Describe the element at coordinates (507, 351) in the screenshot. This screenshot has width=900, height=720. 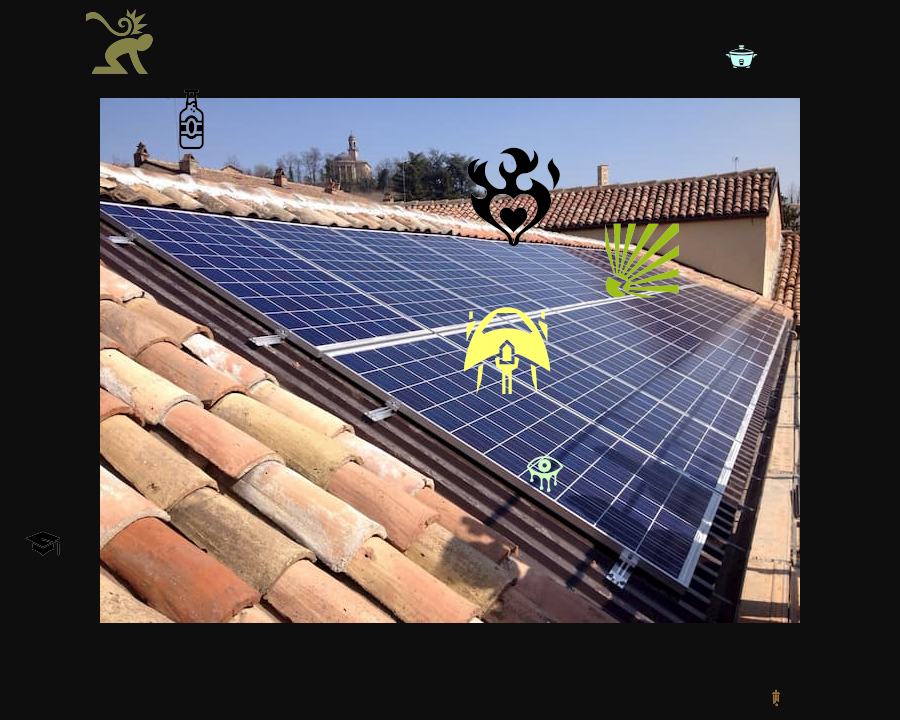
I see `select interceptor ship class` at that location.